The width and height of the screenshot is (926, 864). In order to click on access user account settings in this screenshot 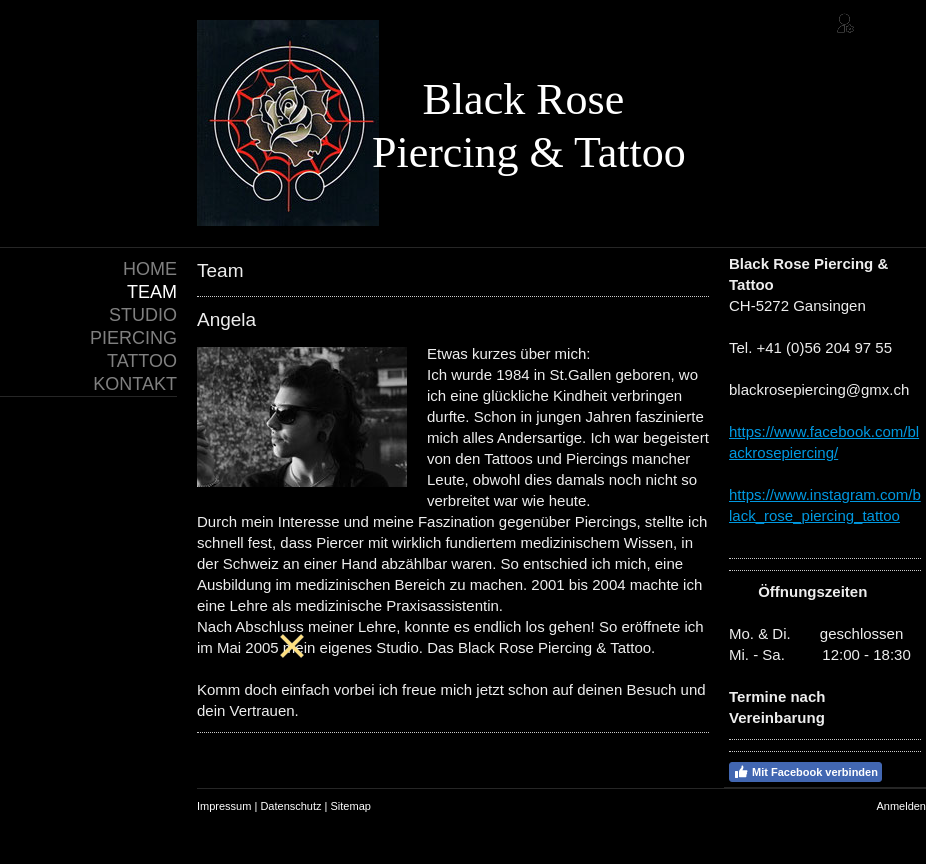, I will do `click(844, 23)`.